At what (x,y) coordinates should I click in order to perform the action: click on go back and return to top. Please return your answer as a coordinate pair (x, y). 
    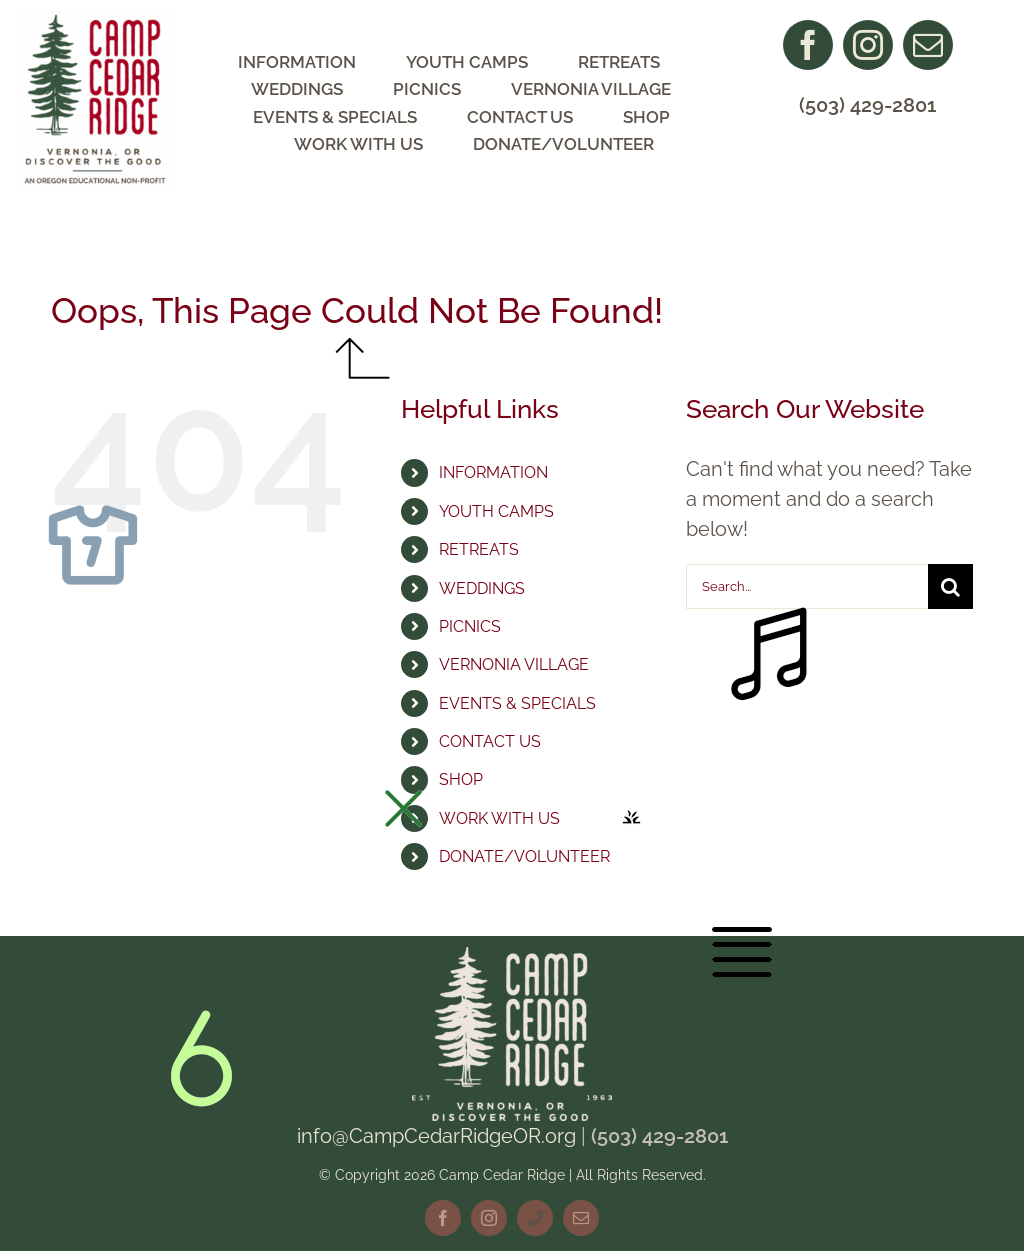
    Looking at the image, I should click on (360, 360).